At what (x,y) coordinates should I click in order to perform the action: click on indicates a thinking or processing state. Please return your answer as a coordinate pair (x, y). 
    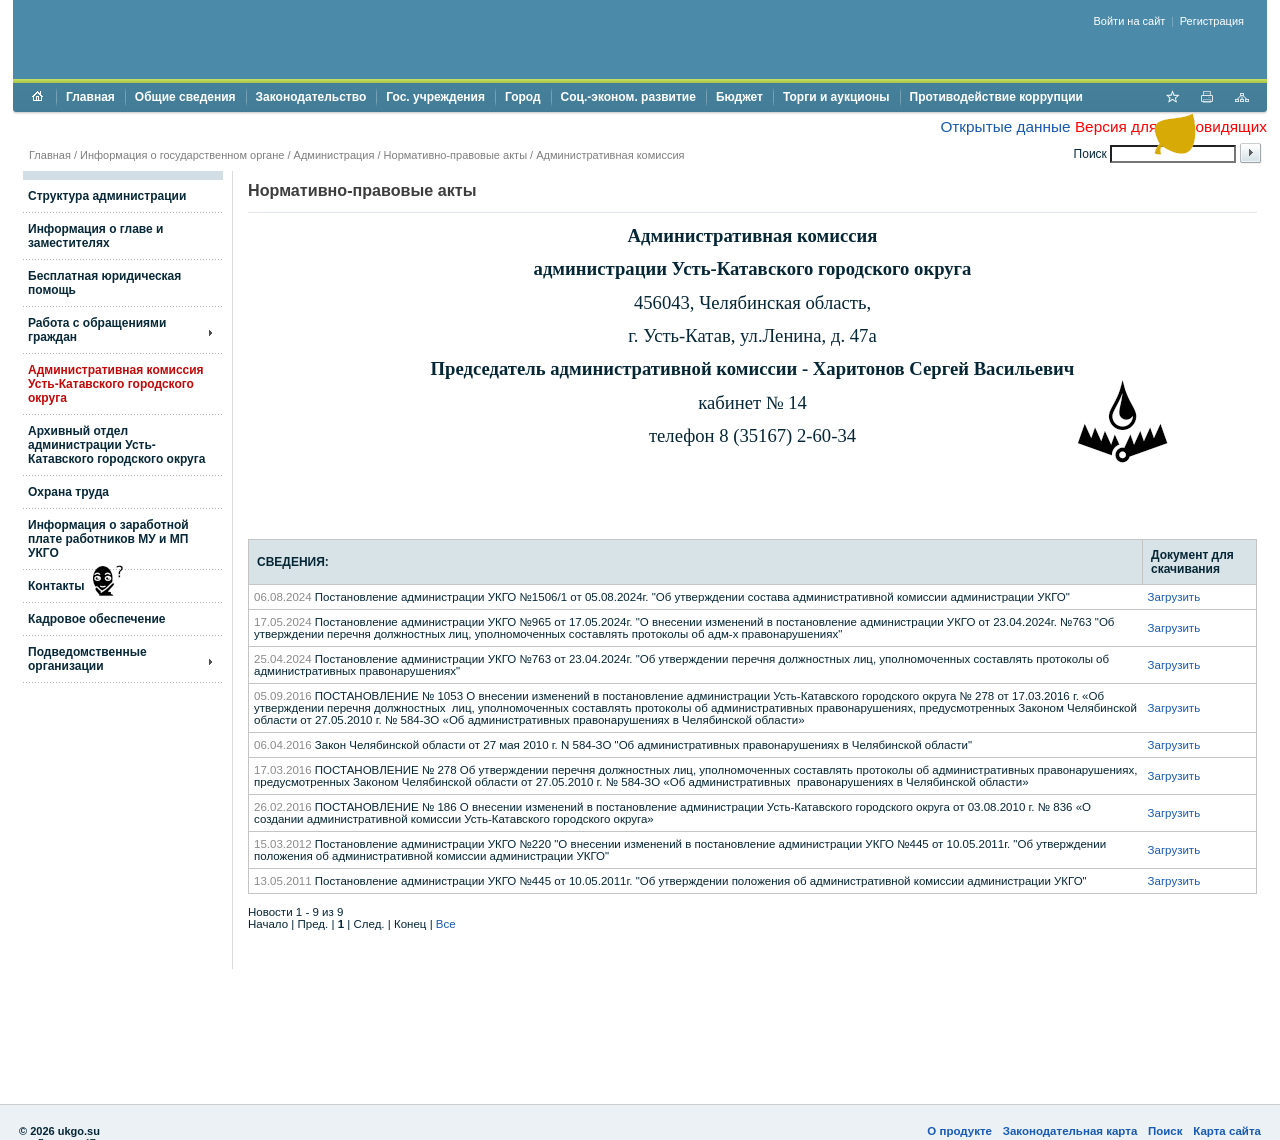
    Looking at the image, I should click on (108, 580).